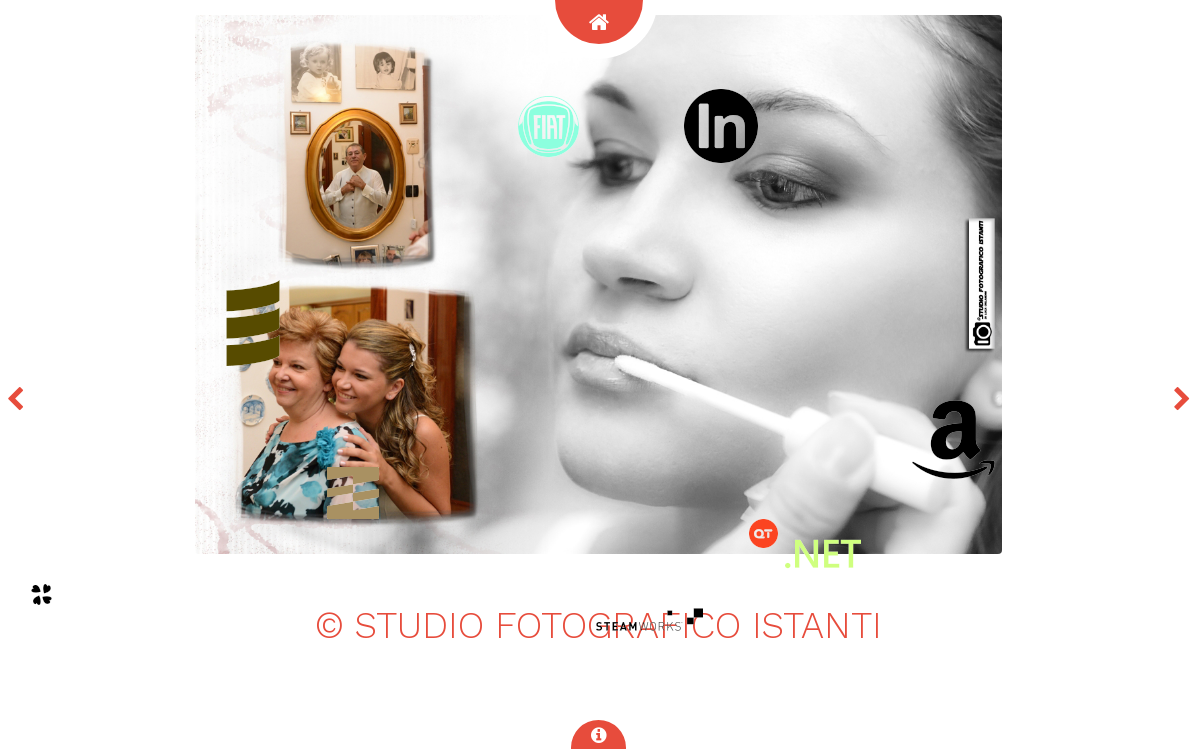  I want to click on 4chan logo, so click(41, 594).